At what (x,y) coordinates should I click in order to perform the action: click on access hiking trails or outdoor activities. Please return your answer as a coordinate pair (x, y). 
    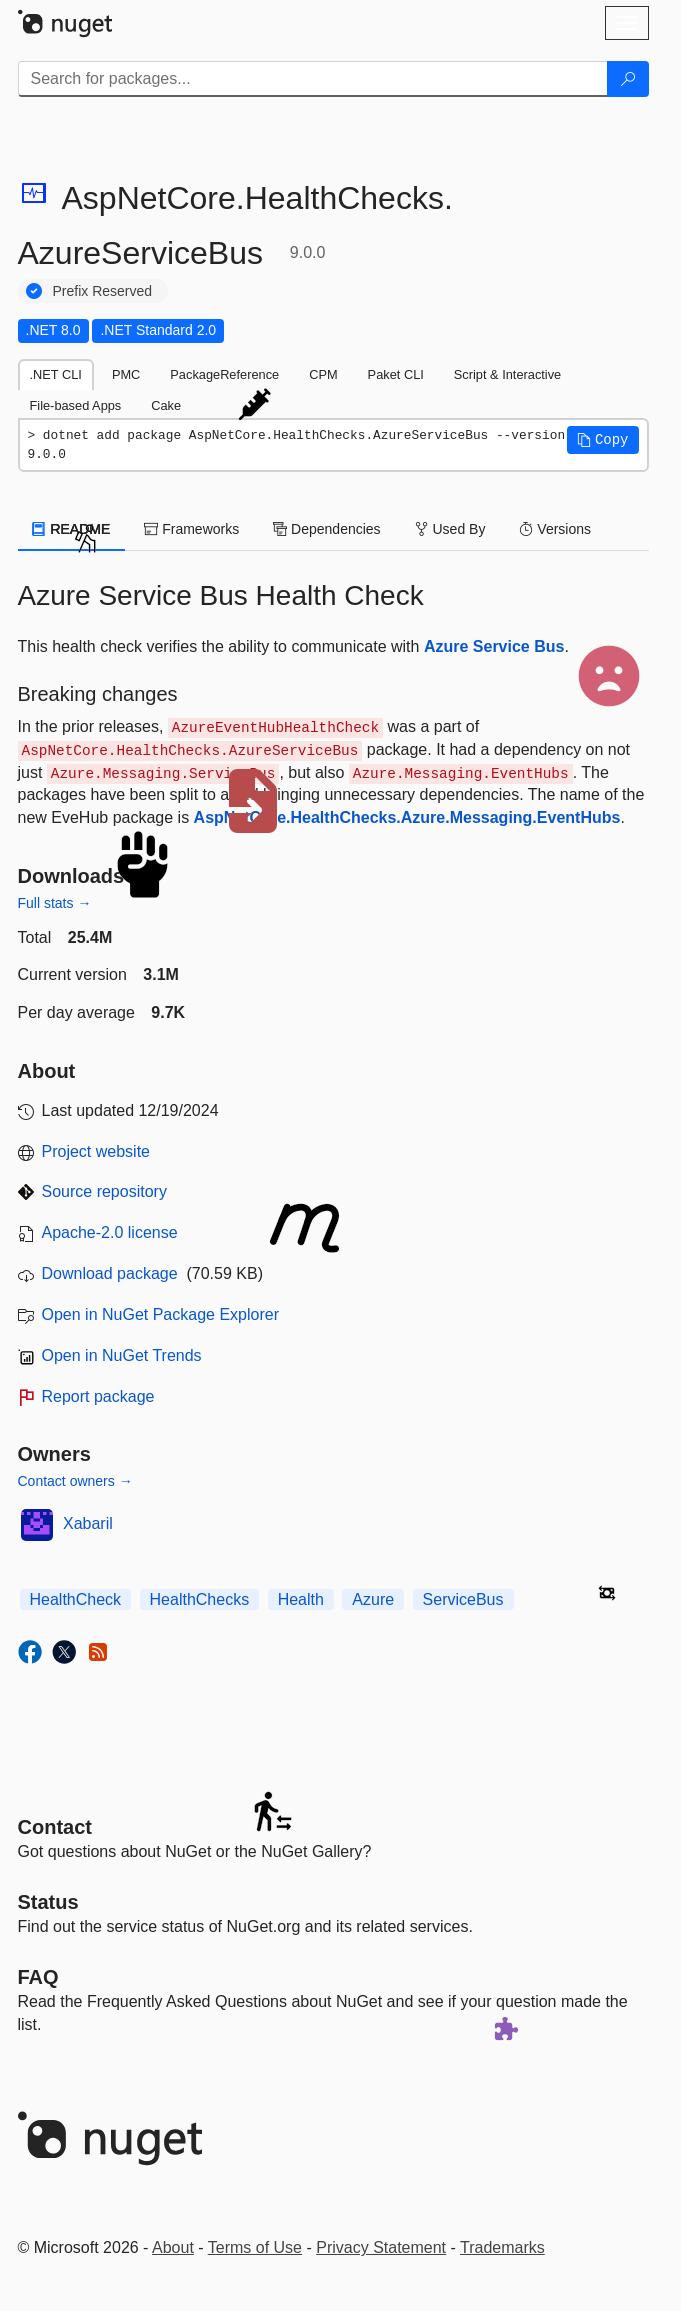
    Looking at the image, I should click on (86, 538).